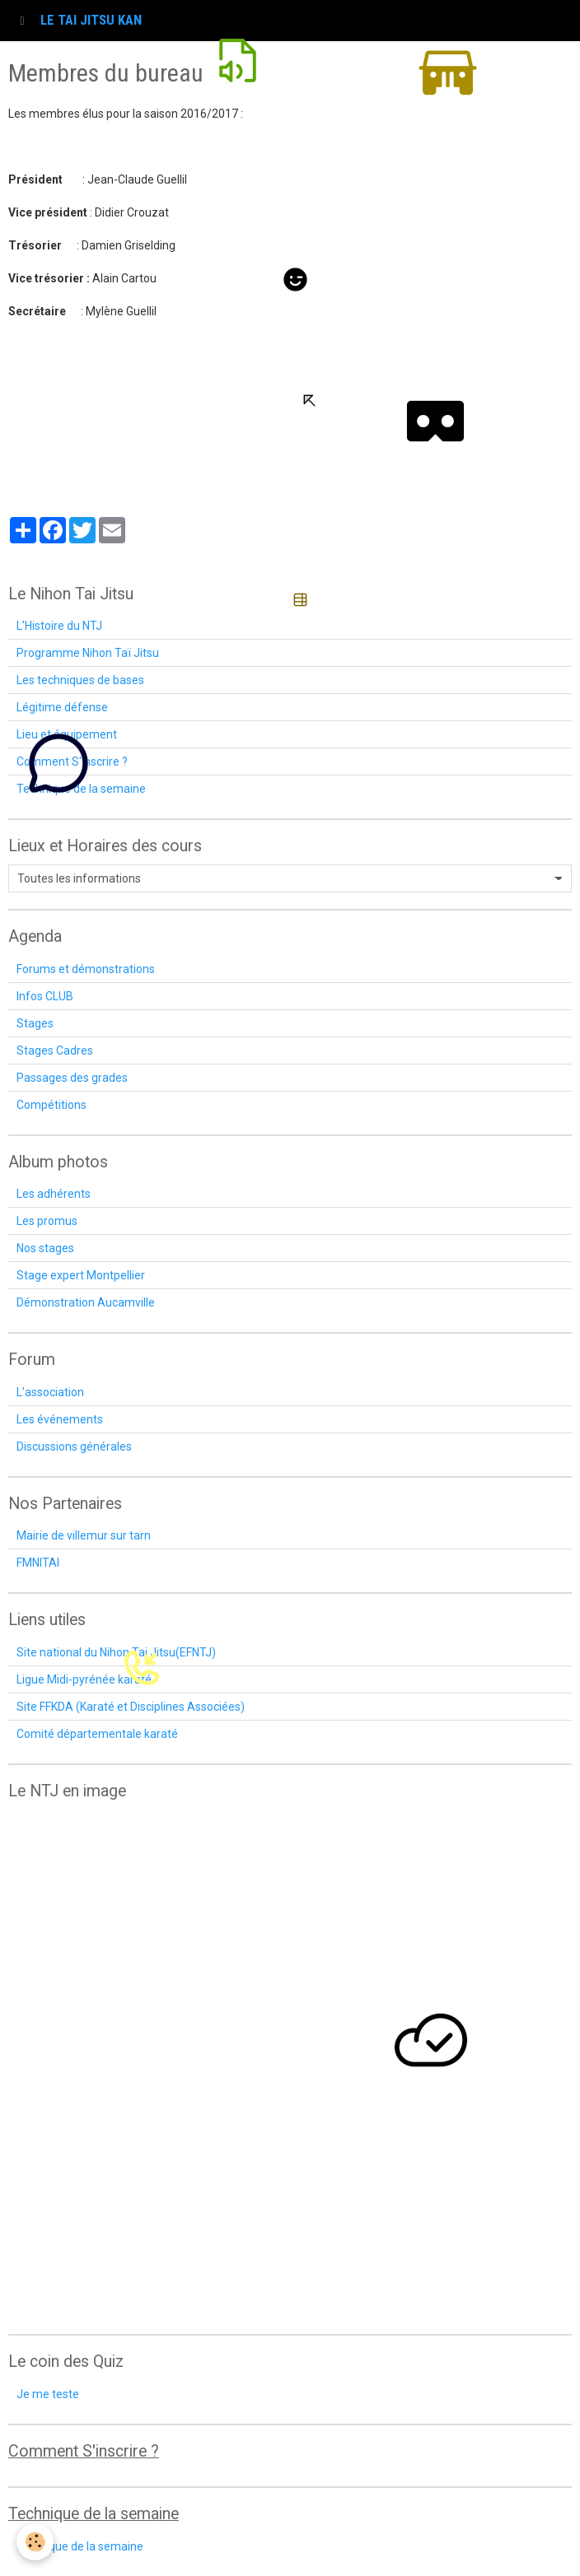  What do you see at coordinates (309, 400) in the screenshot?
I see `navigate back to previous screen` at bounding box center [309, 400].